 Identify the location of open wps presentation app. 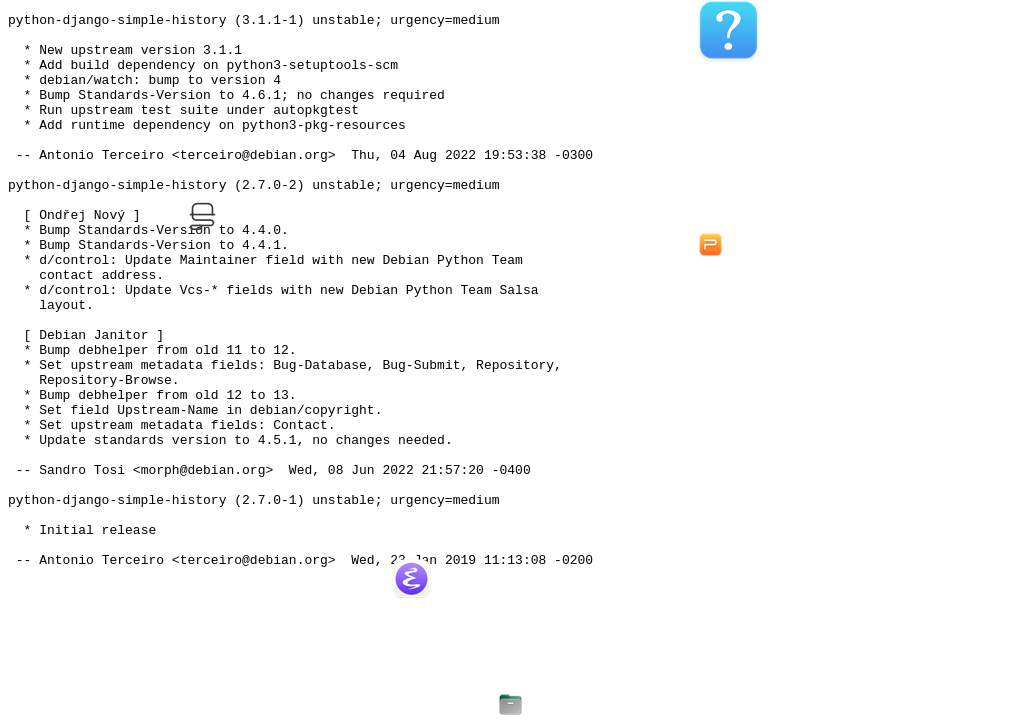
(710, 244).